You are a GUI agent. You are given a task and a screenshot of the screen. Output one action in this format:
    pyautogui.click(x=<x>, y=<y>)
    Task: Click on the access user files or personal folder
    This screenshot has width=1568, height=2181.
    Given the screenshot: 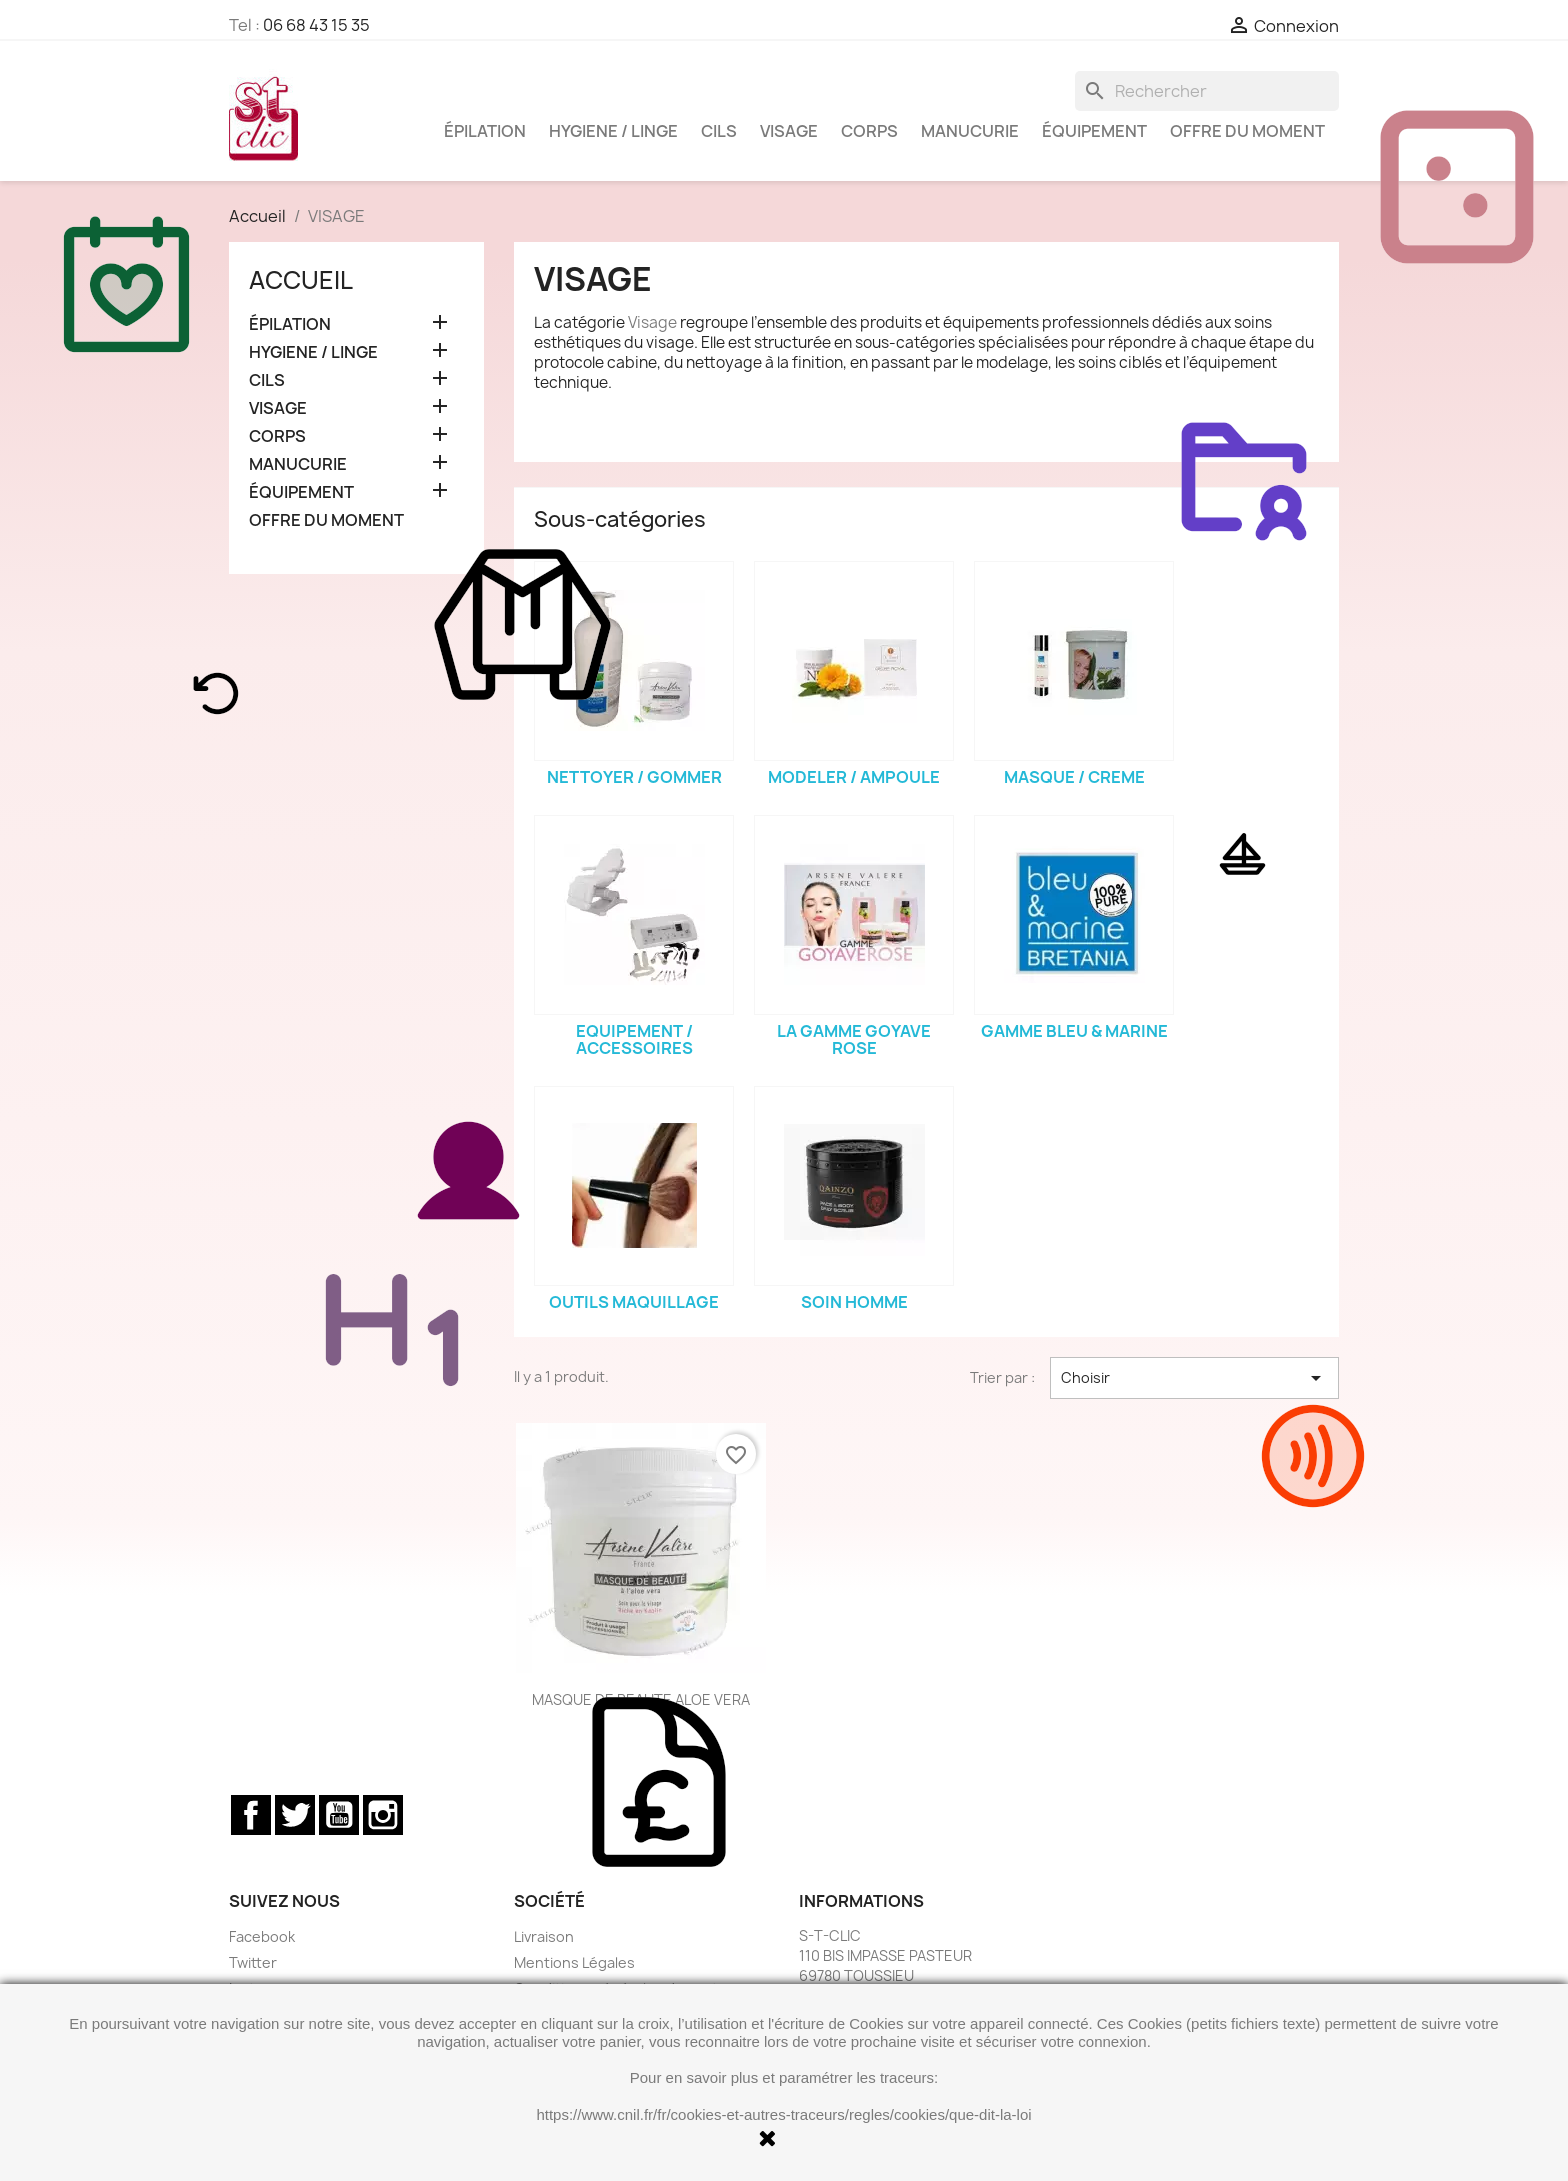 What is the action you would take?
    pyautogui.click(x=1244, y=478)
    